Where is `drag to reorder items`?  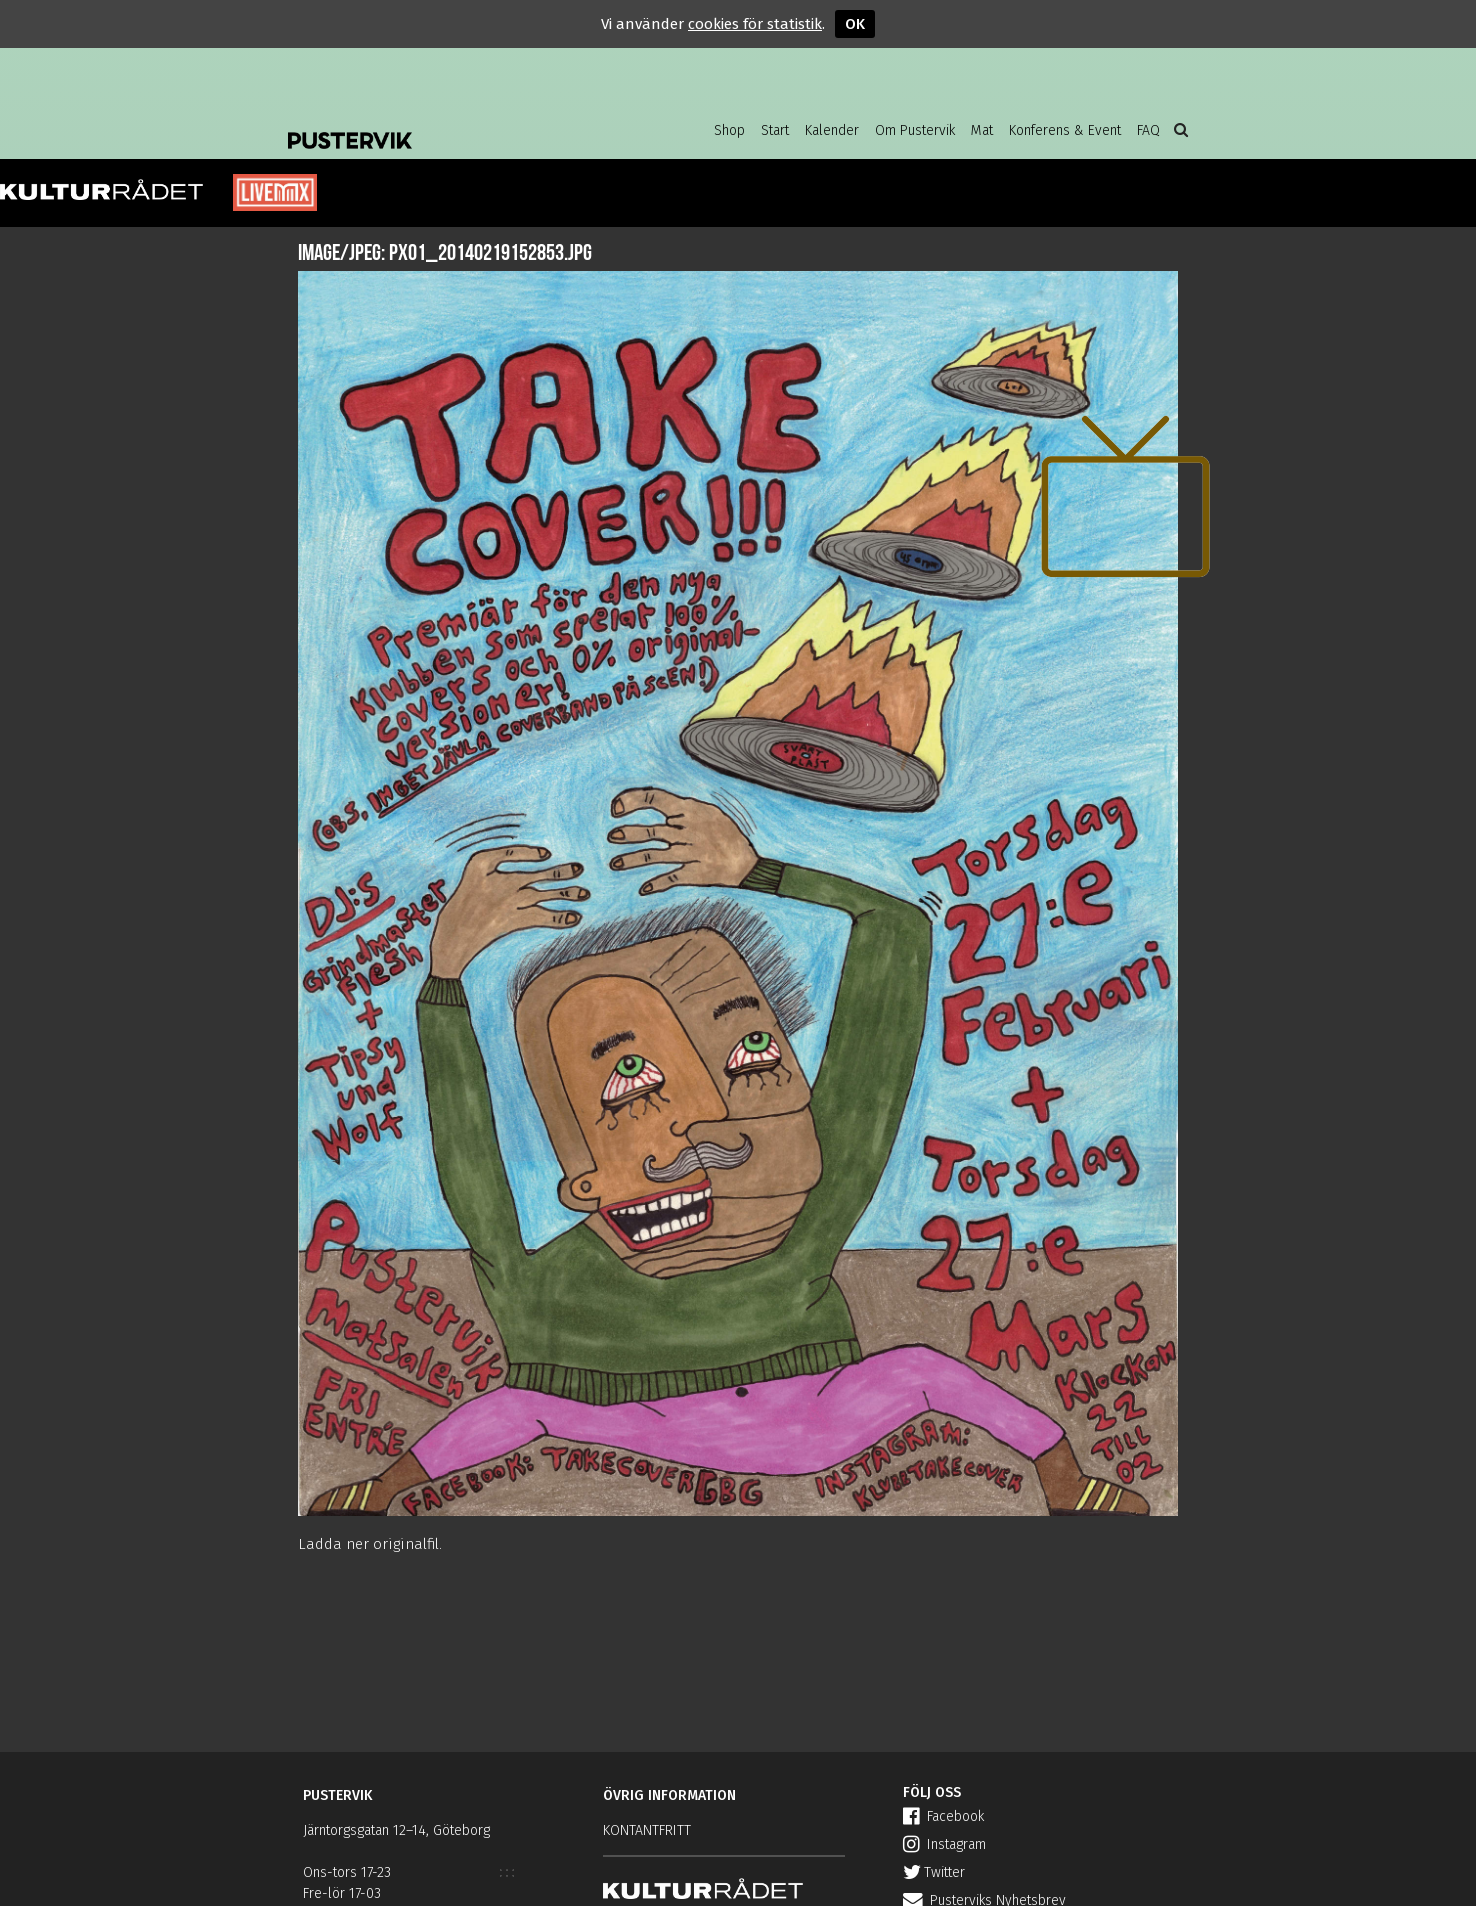 drag to reorder items is located at coordinates (507, 1873).